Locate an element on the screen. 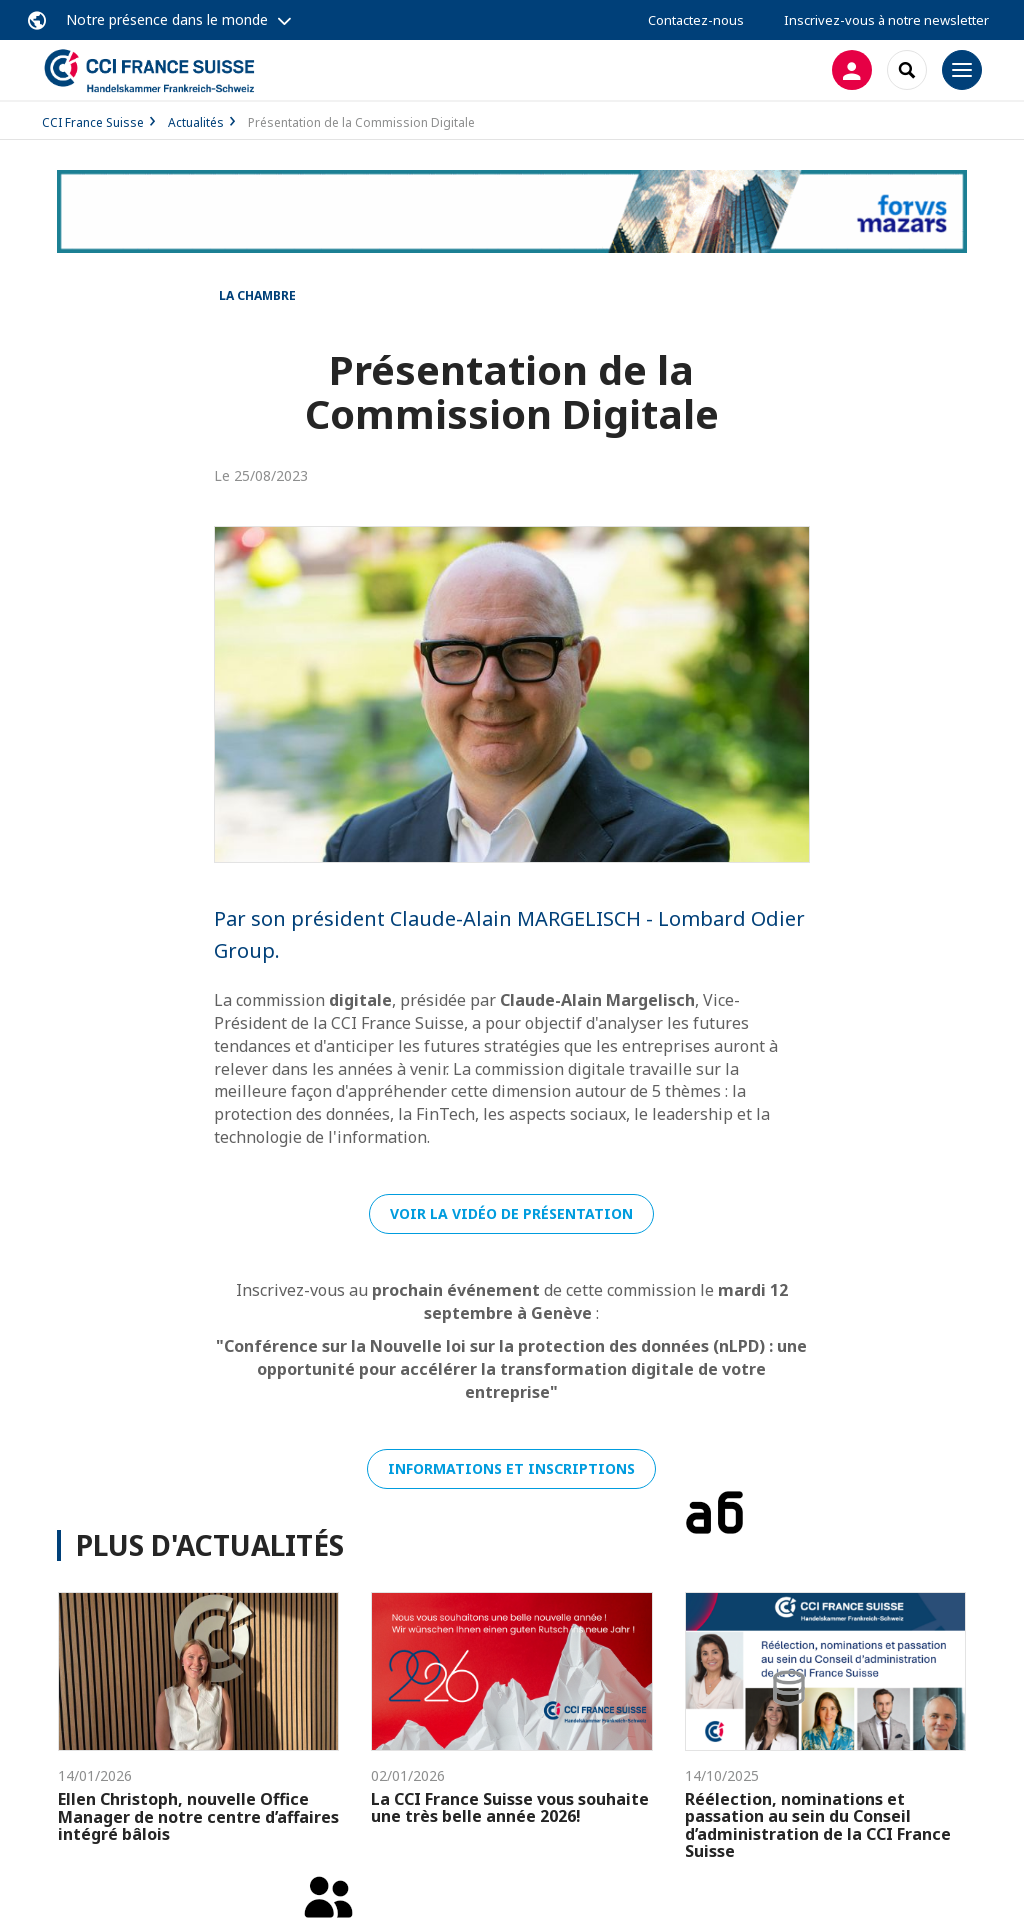 This screenshot has height=1929, width=1024. view group members is located at coordinates (328, 1896).